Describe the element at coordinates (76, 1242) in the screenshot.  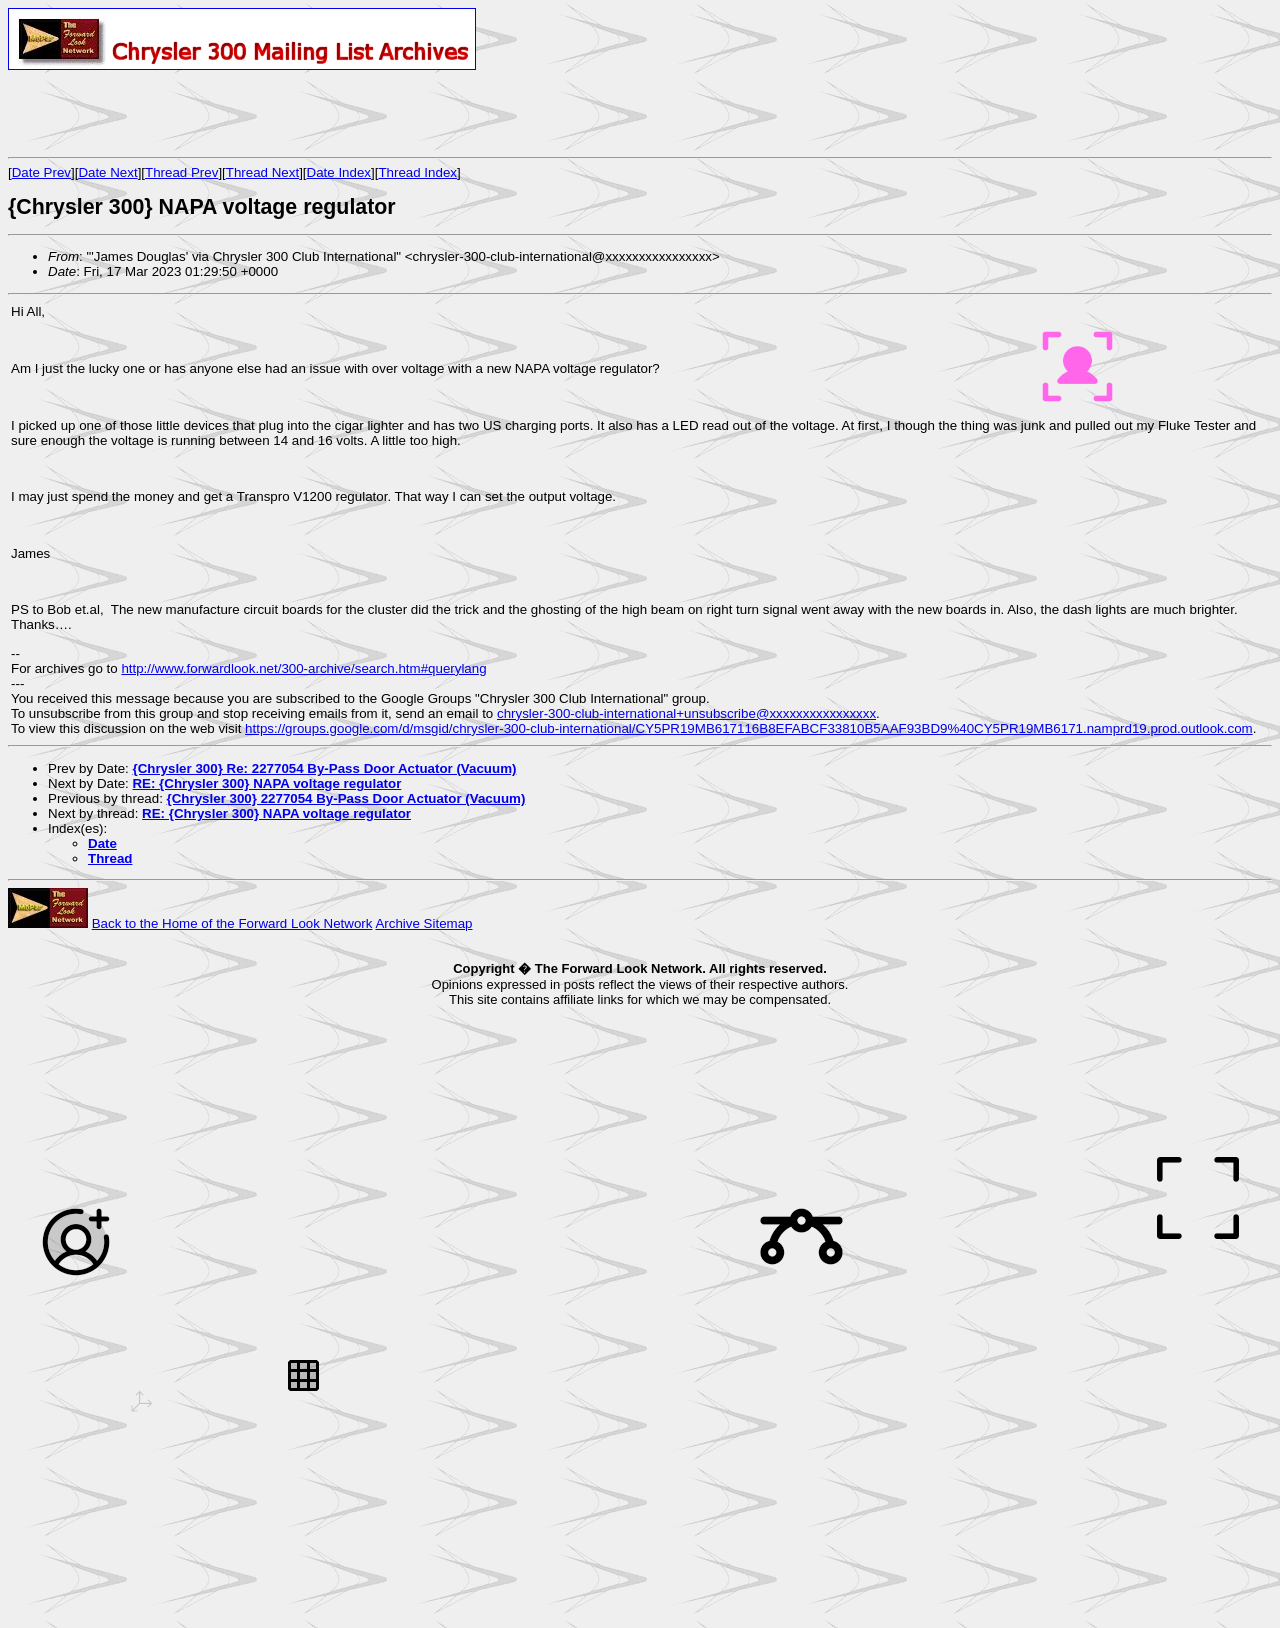
I see `add a new user or contact` at that location.